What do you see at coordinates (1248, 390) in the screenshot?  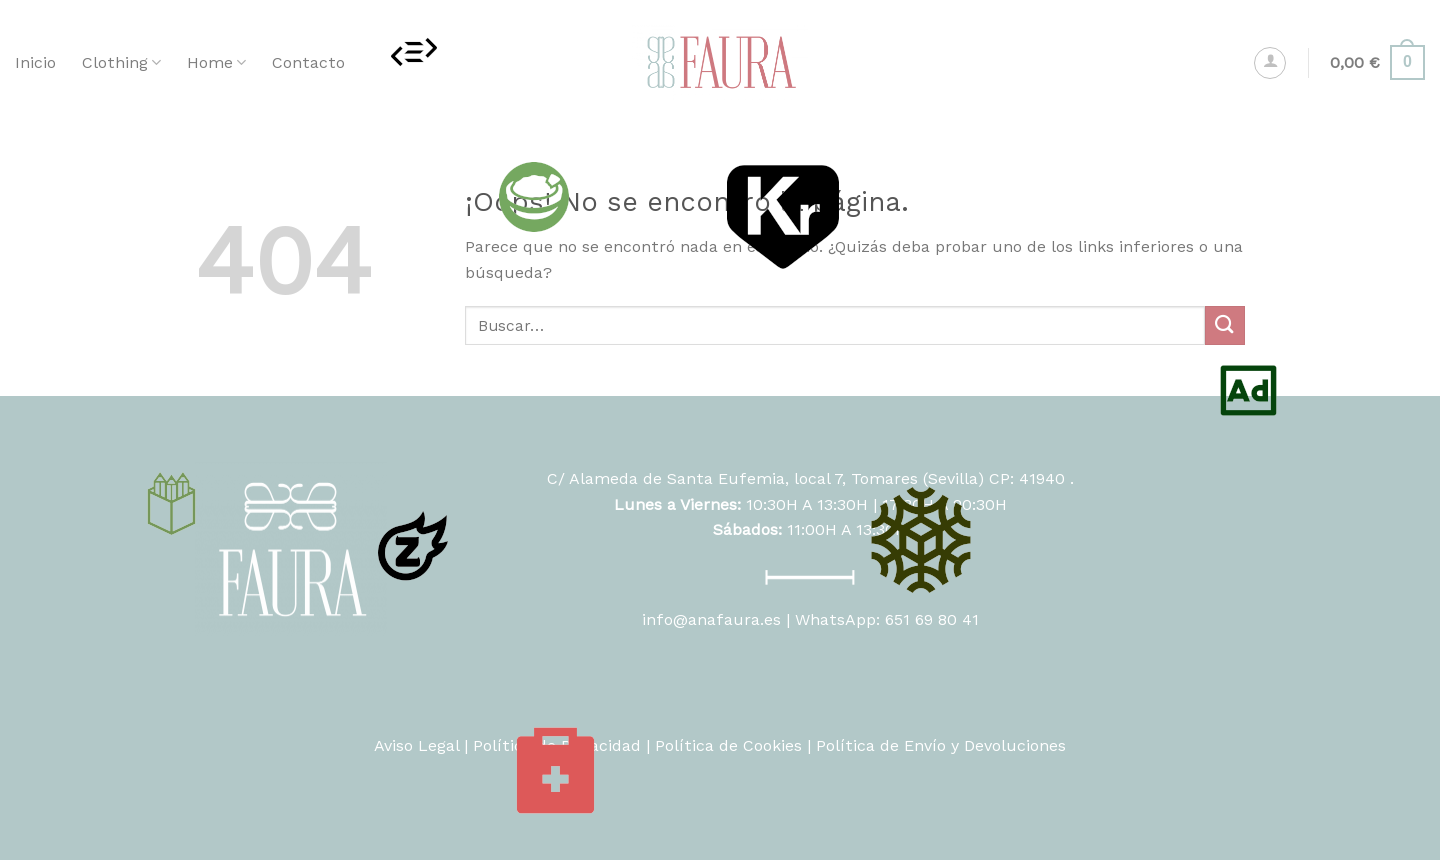 I see `indicates sponsored or promotional content` at bounding box center [1248, 390].